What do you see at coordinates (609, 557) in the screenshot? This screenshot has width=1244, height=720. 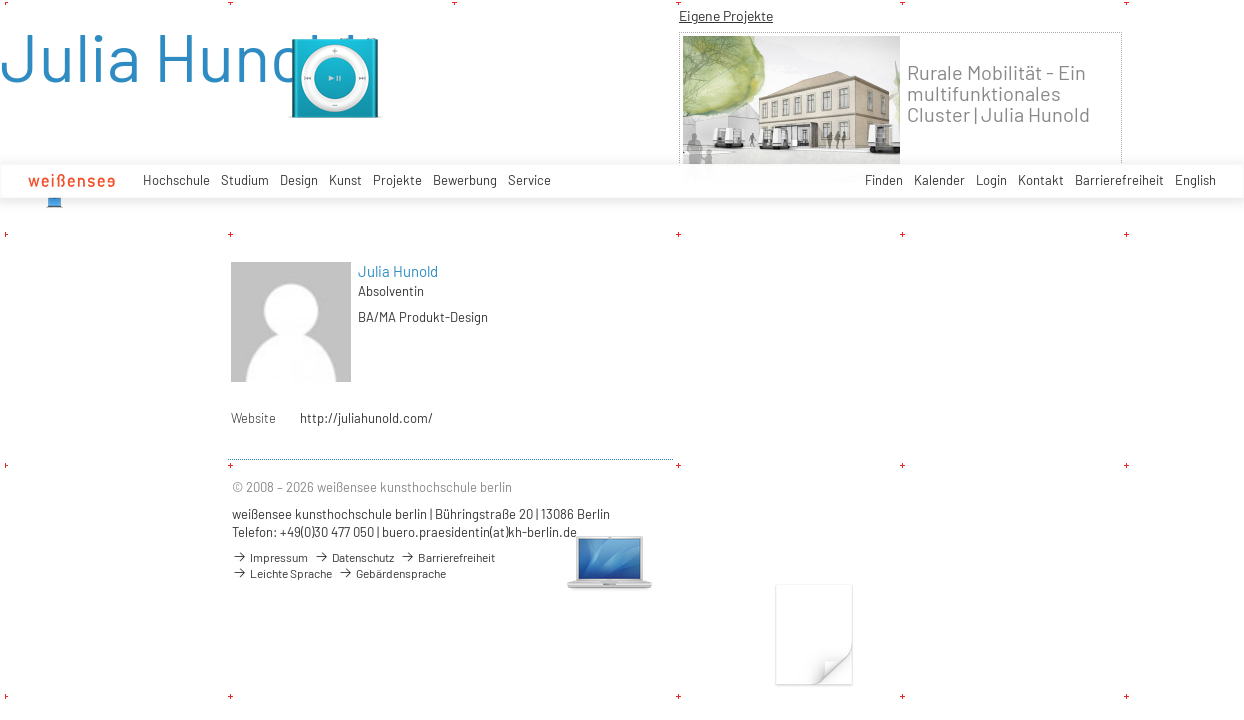 I see `represents a powerbook g4 12-inch laptop device` at bounding box center [609, 557].